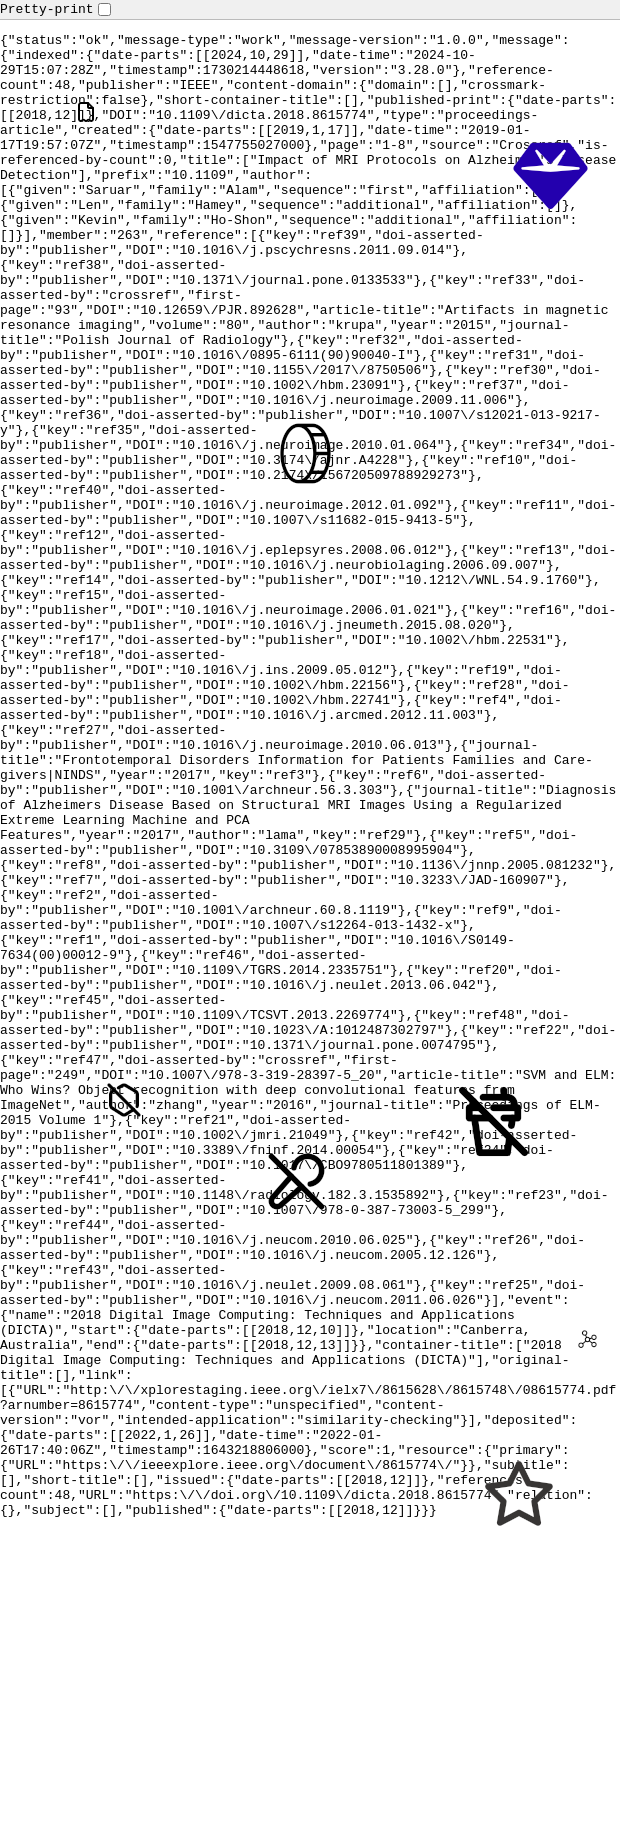 The image size is (620, 1828). I want to click on indicates premium or valuable content, so click(550, 176).